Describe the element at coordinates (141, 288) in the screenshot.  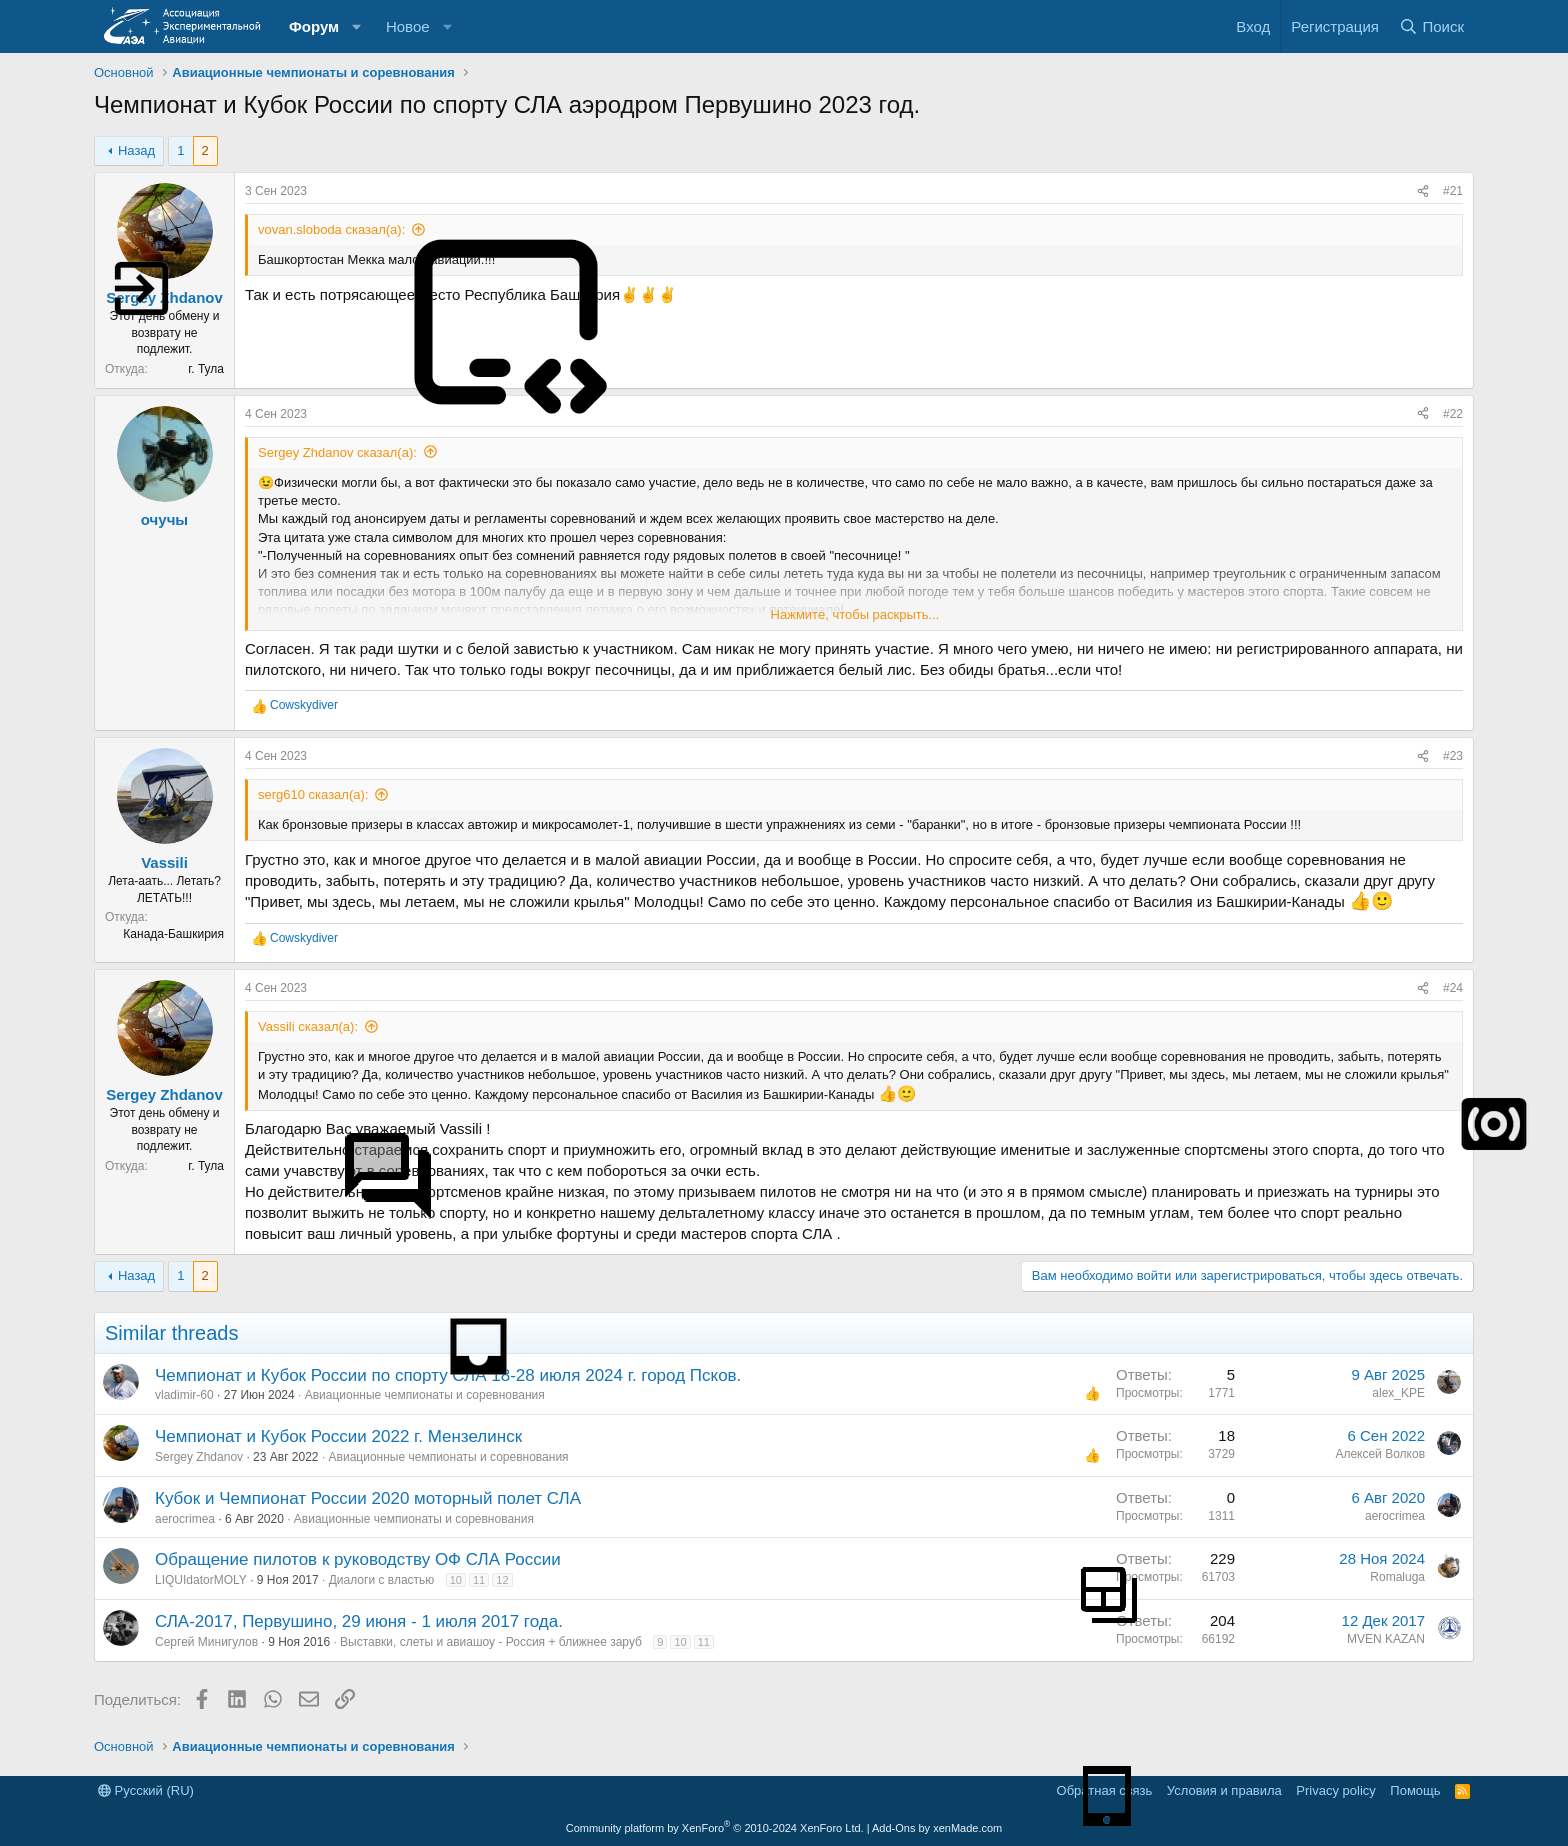
I see `log out of the current session` at that location.